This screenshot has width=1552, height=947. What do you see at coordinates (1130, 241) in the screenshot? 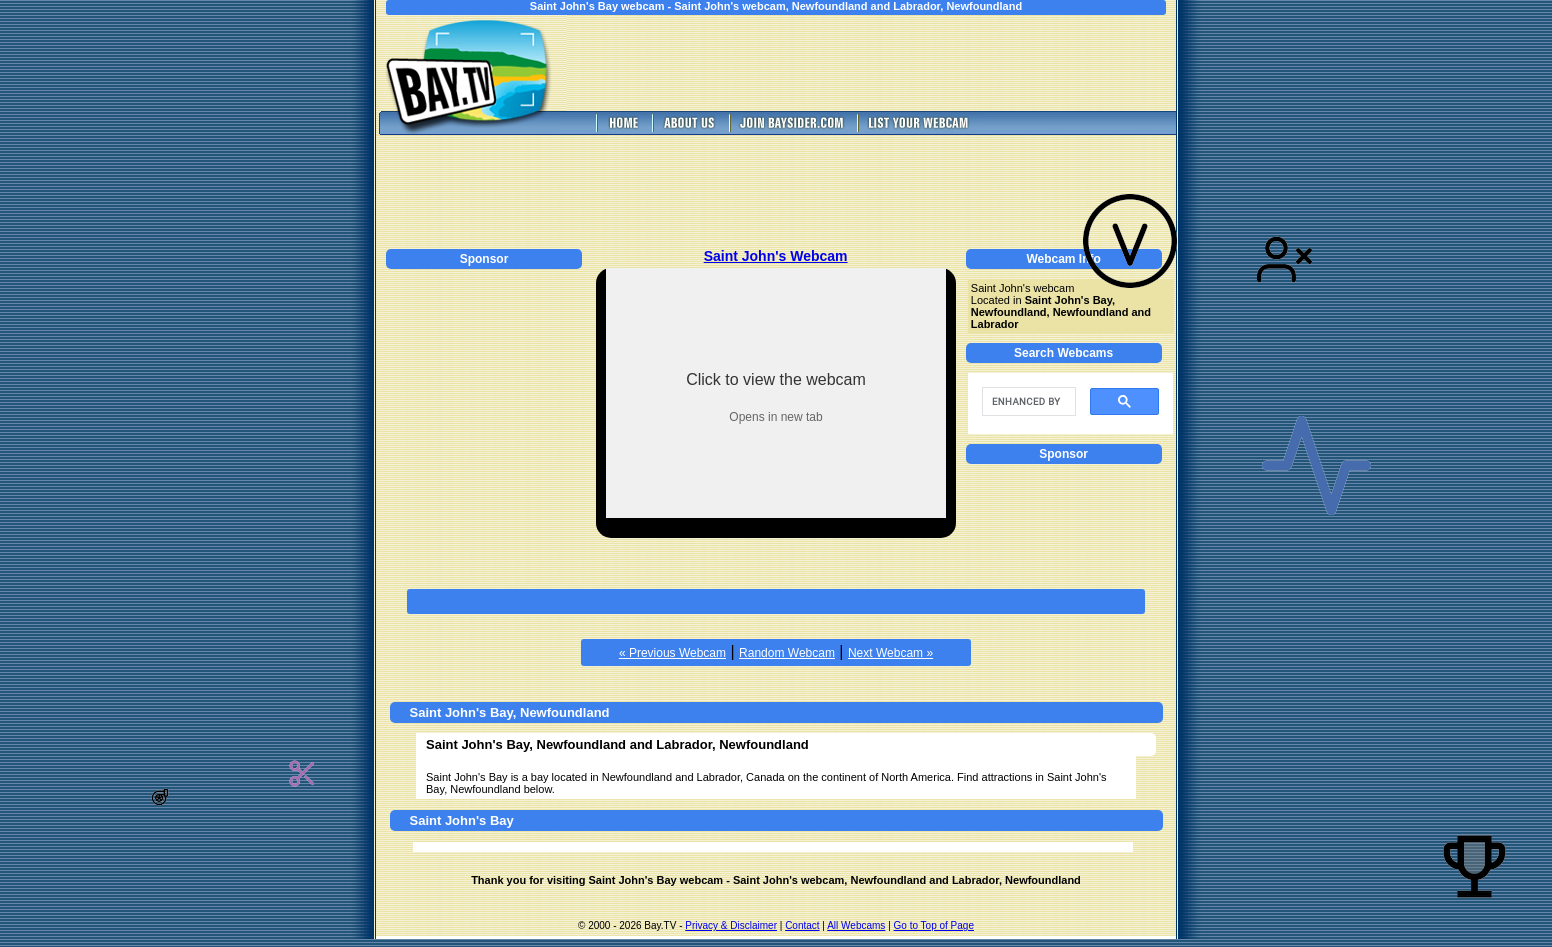
I see `indicates a verified or validated status` at bounding box center [1130, 241].